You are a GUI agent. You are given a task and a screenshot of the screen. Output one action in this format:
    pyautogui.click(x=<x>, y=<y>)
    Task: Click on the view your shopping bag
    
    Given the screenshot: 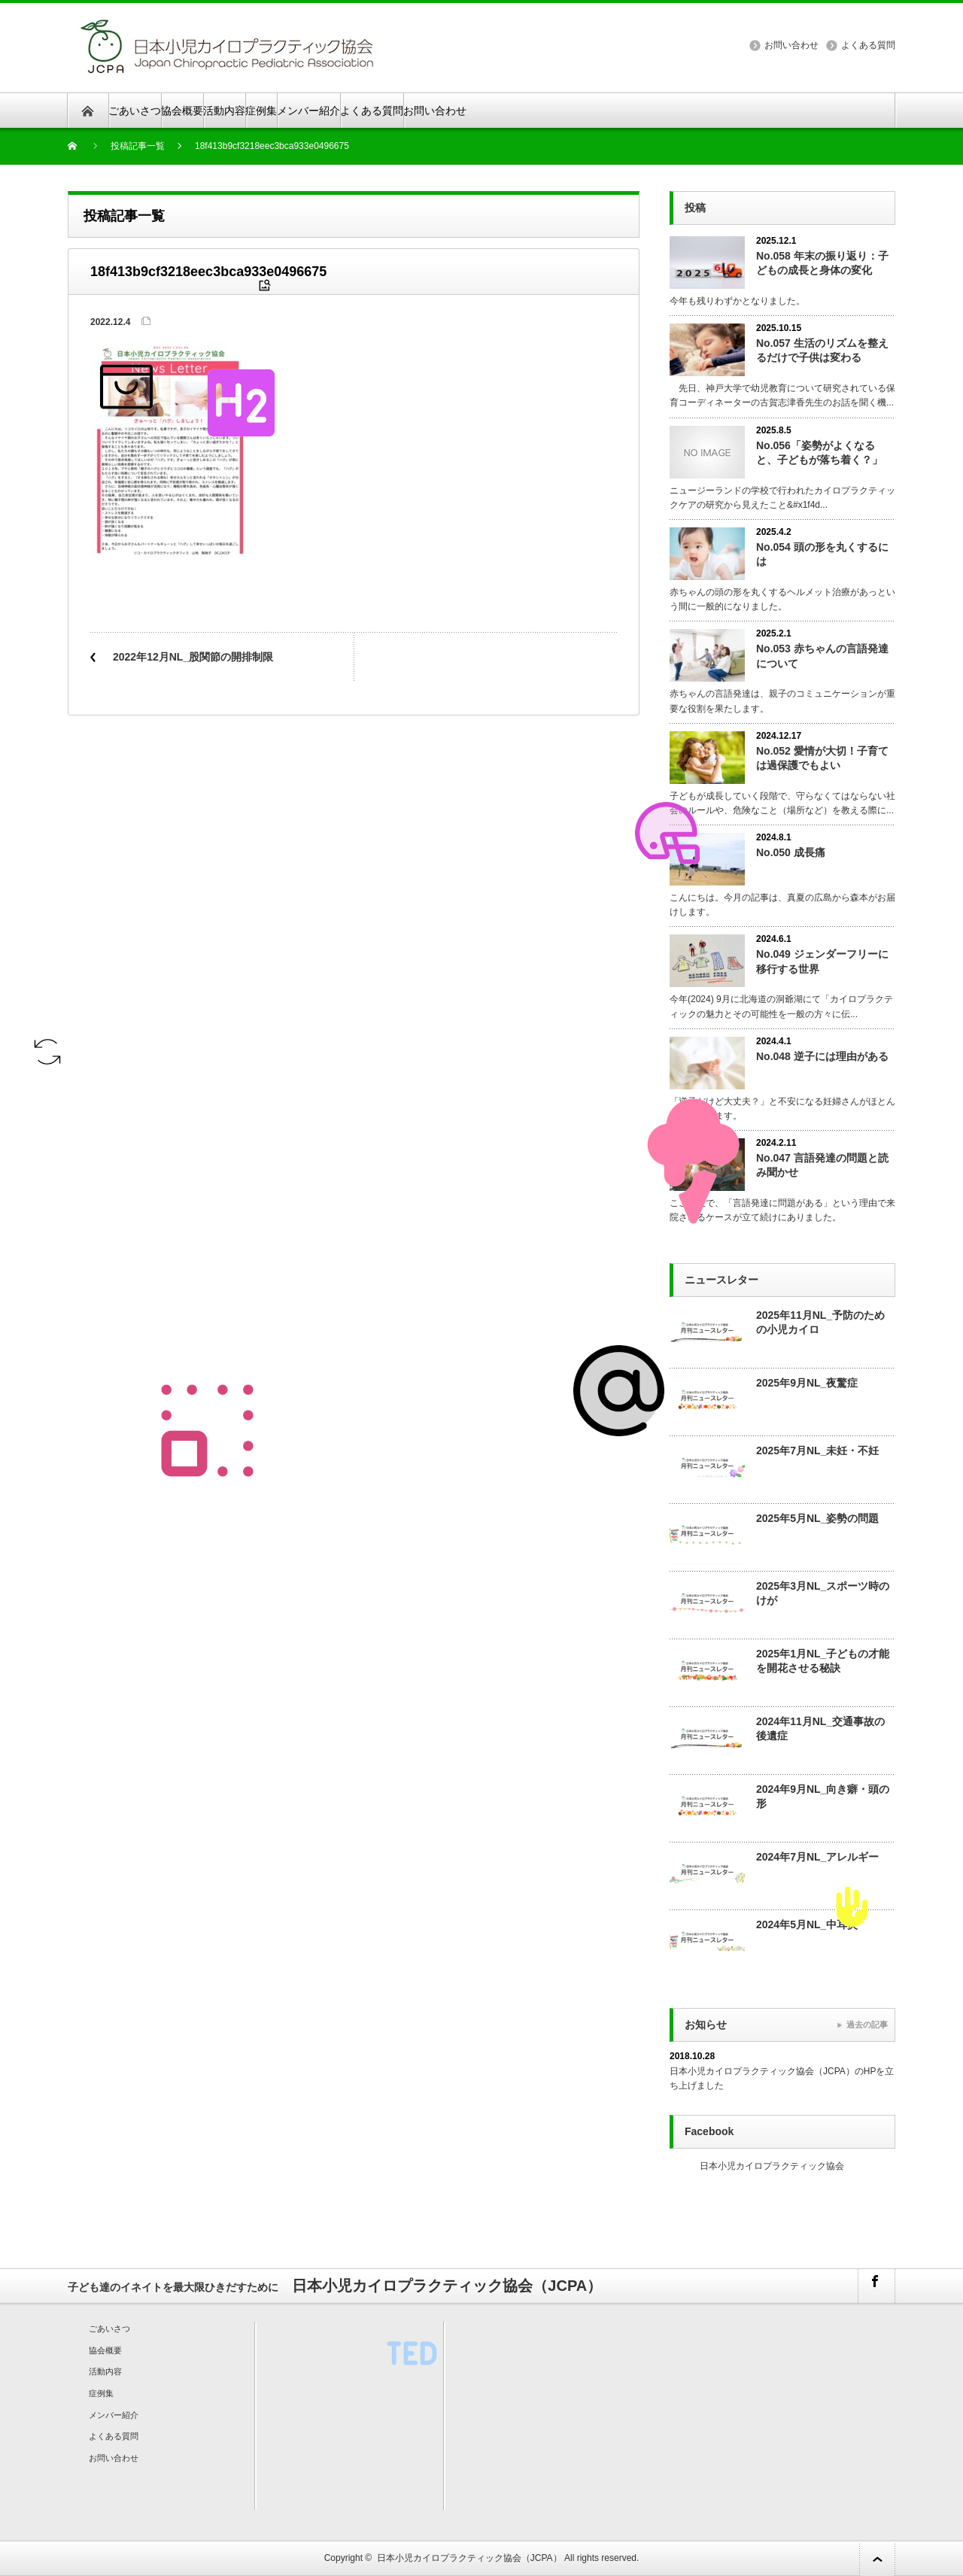 What is the action you would take?
    pyautogui.click(x=126, y=387)
    